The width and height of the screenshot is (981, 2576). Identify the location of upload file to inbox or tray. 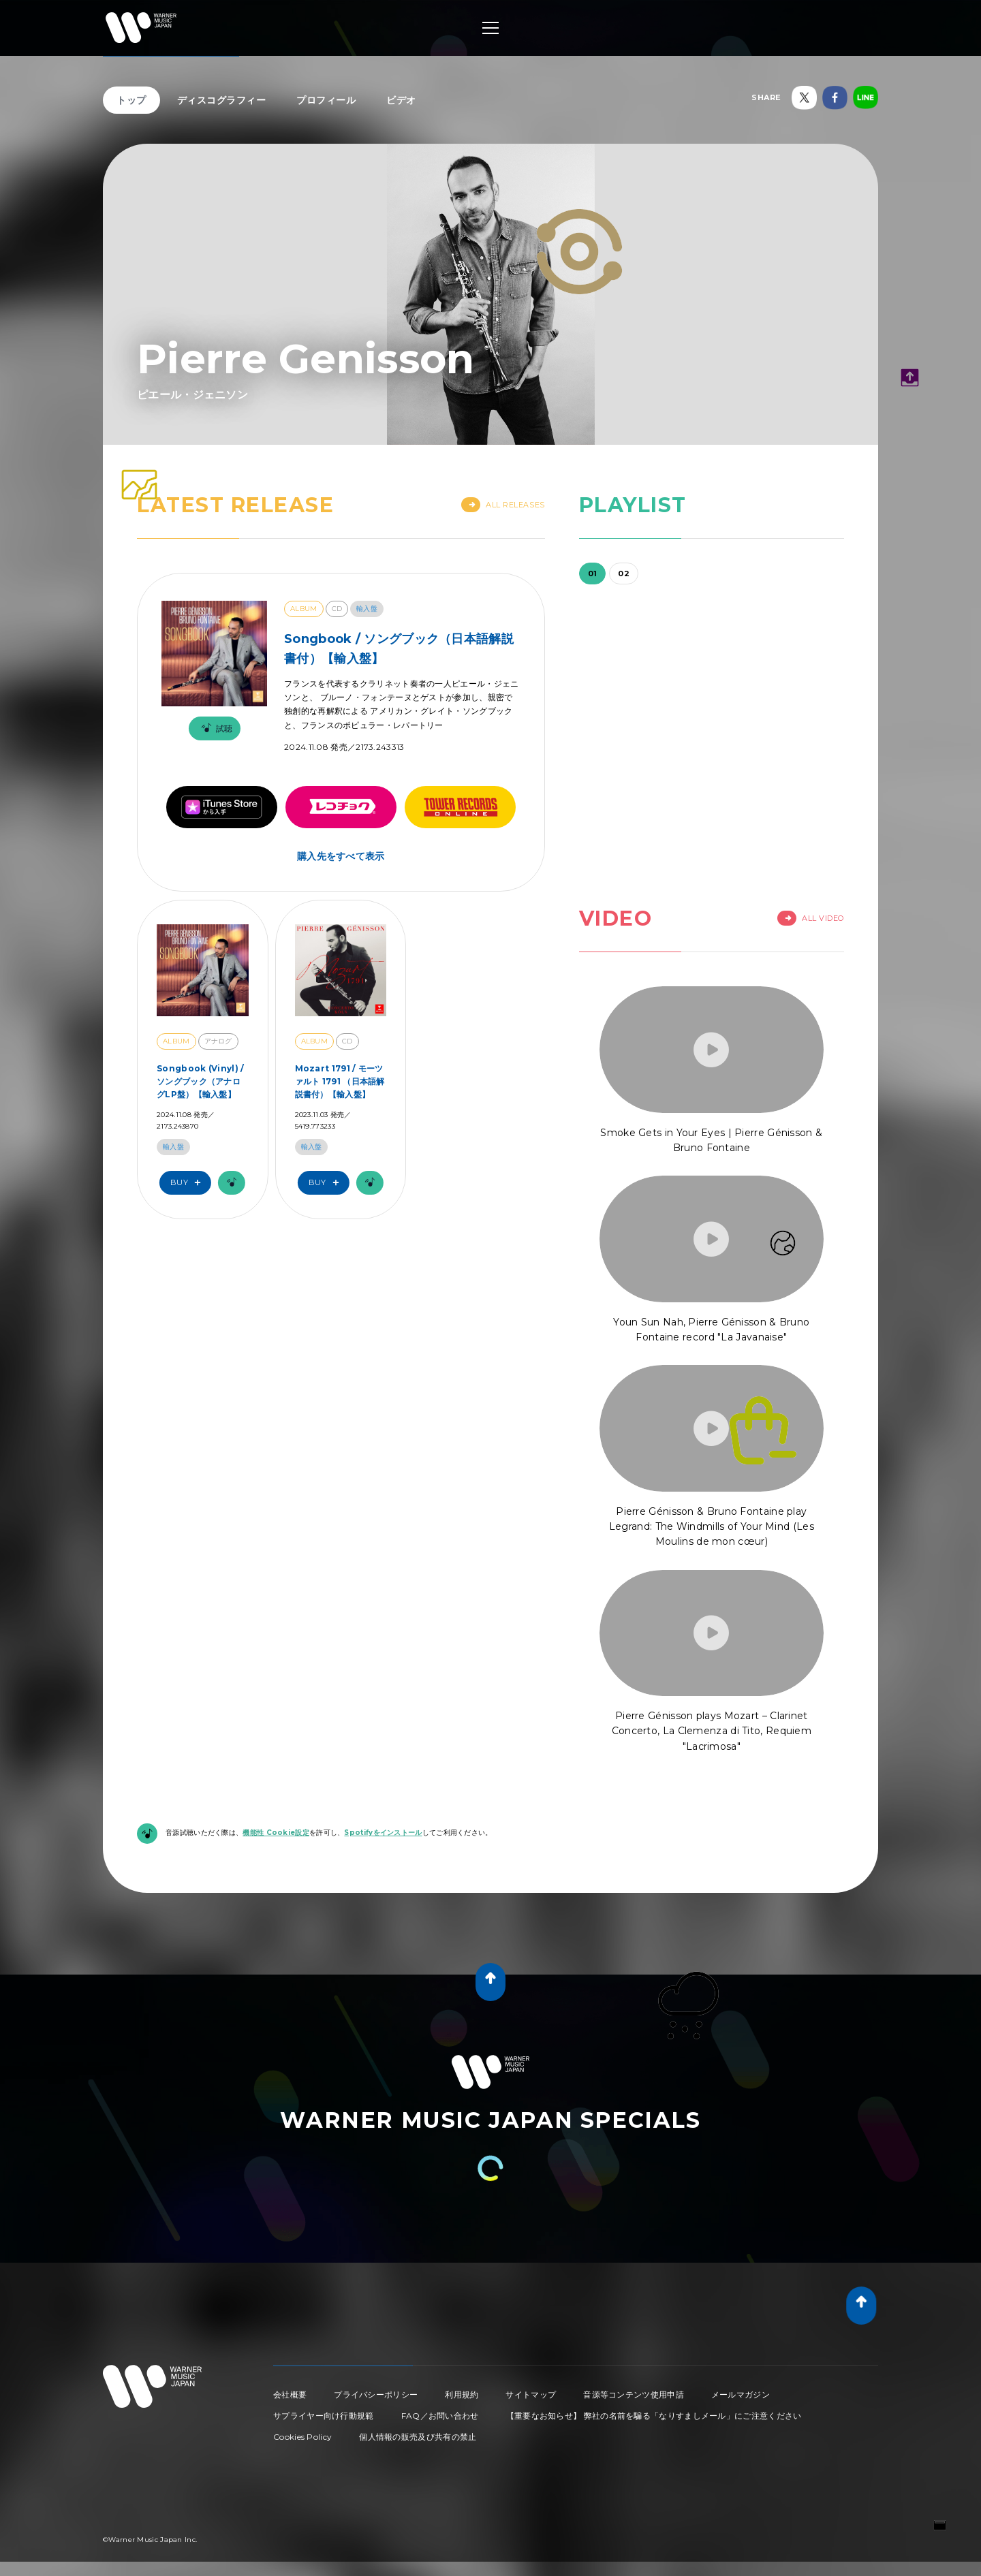
(909, 377).